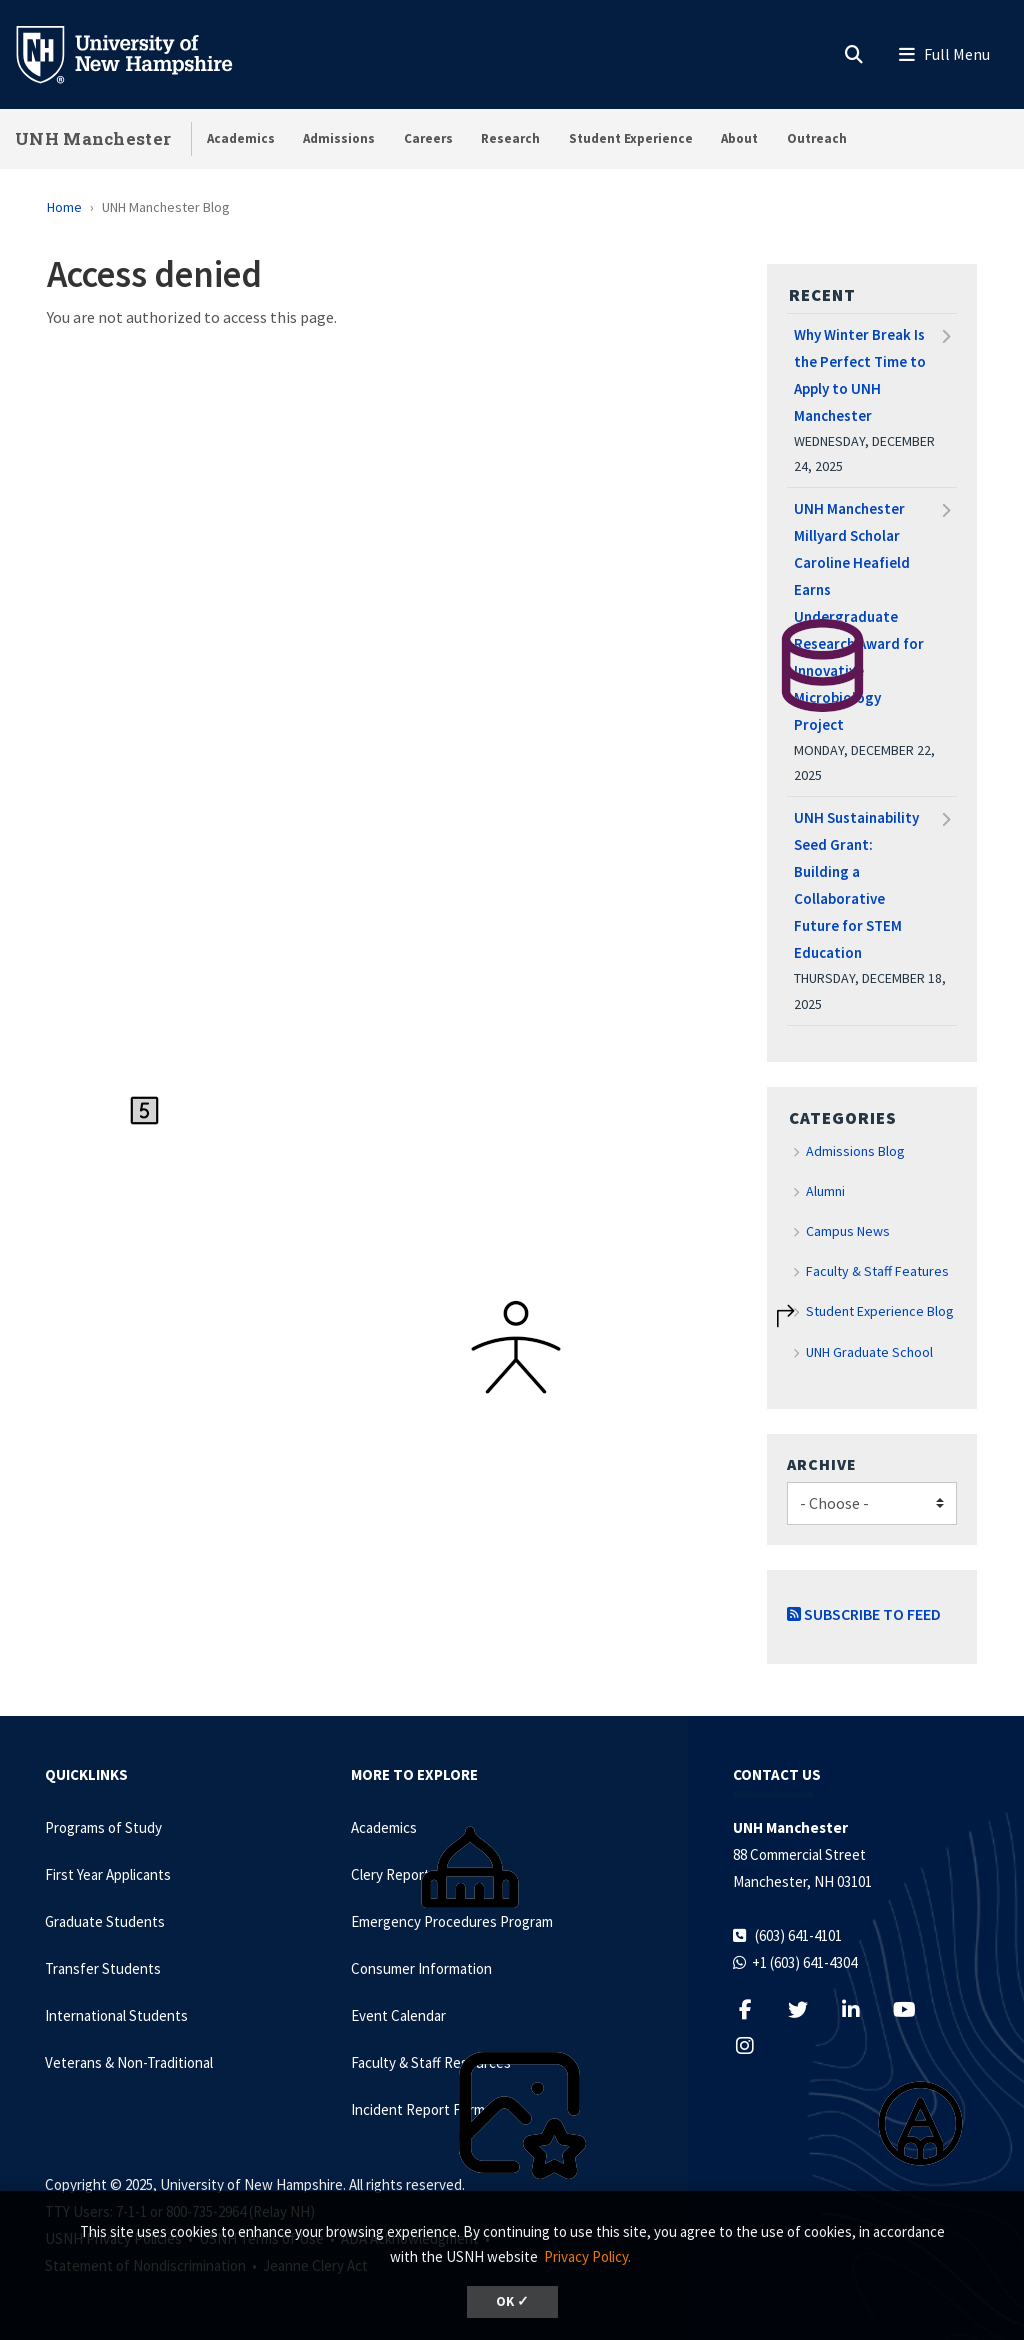 Image resolution: width=1024 pixels, height=2340 pixels. Describe the element at coordinates (519, 2112) in the screenshot. I see `add photo to favorites` at that location.